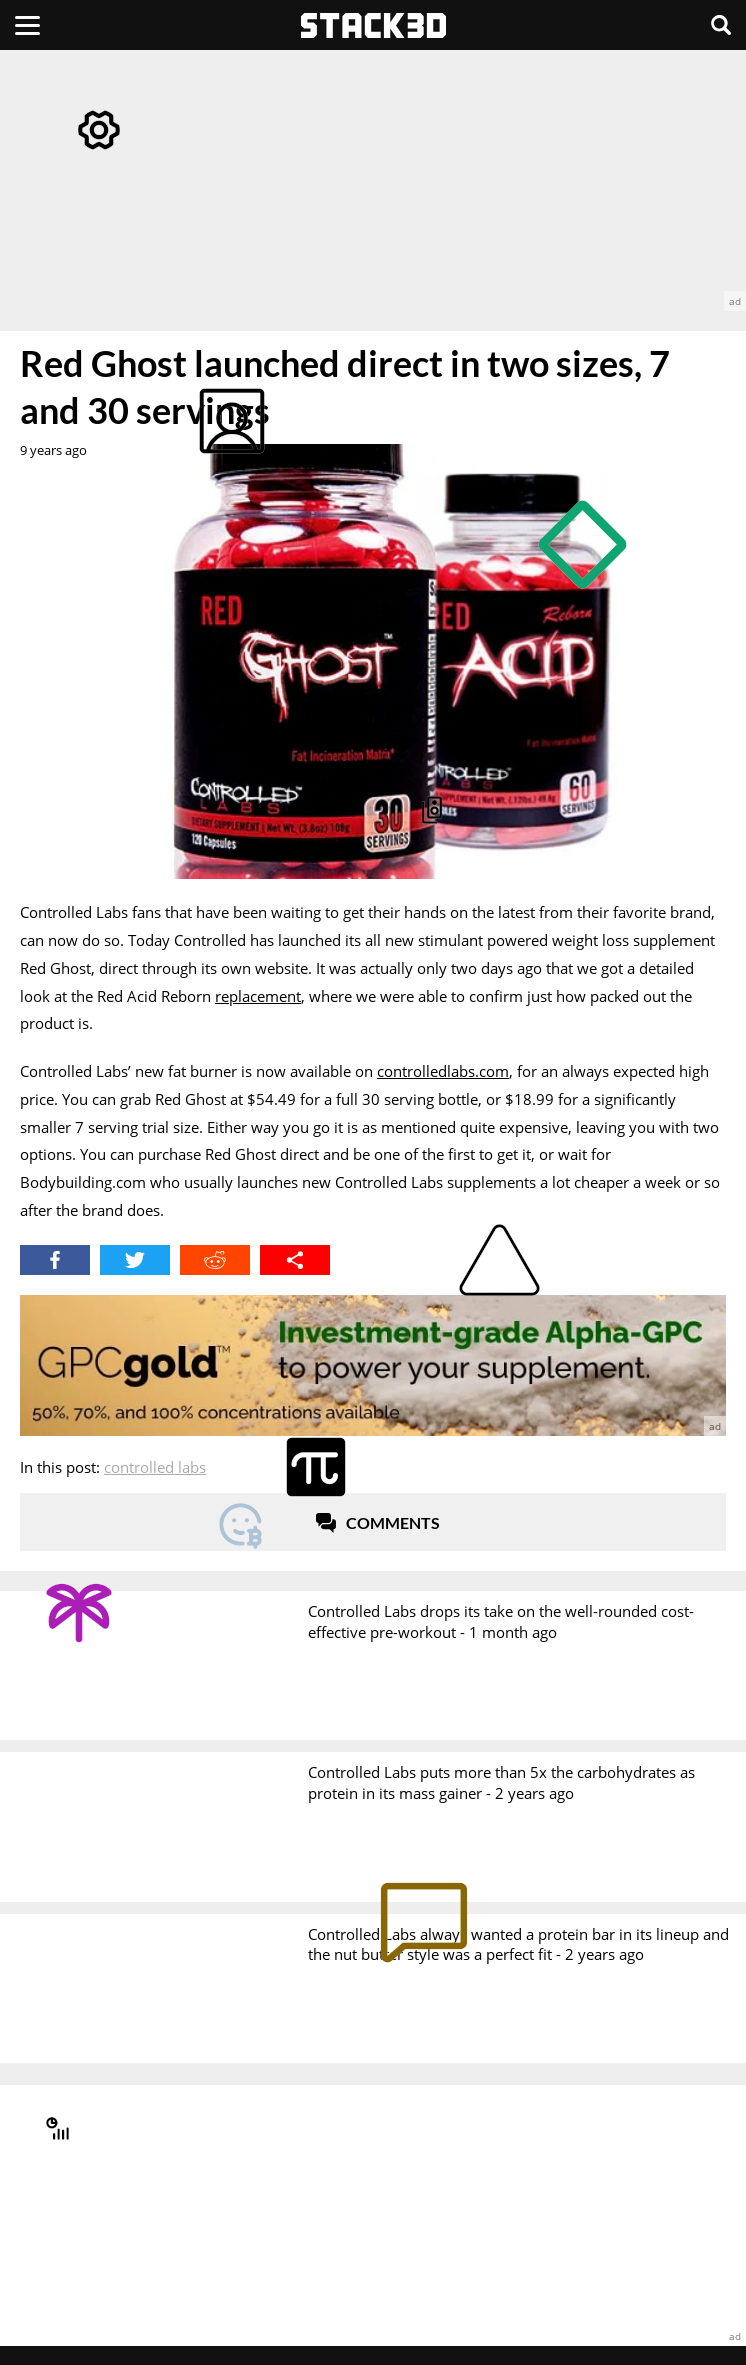 The width and height of the screenshot is (746, 2365). I want to click on access mathematical or scientific calculator functions, so click(316, 1467).